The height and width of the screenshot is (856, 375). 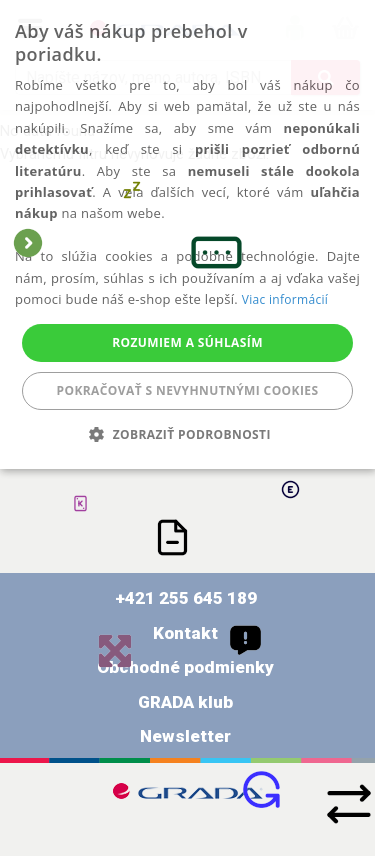 What do you see at coordinates (132, 190) in the screenshot?
I see `indicates sleep mode or inactive state` at bounding box center [132, 190].